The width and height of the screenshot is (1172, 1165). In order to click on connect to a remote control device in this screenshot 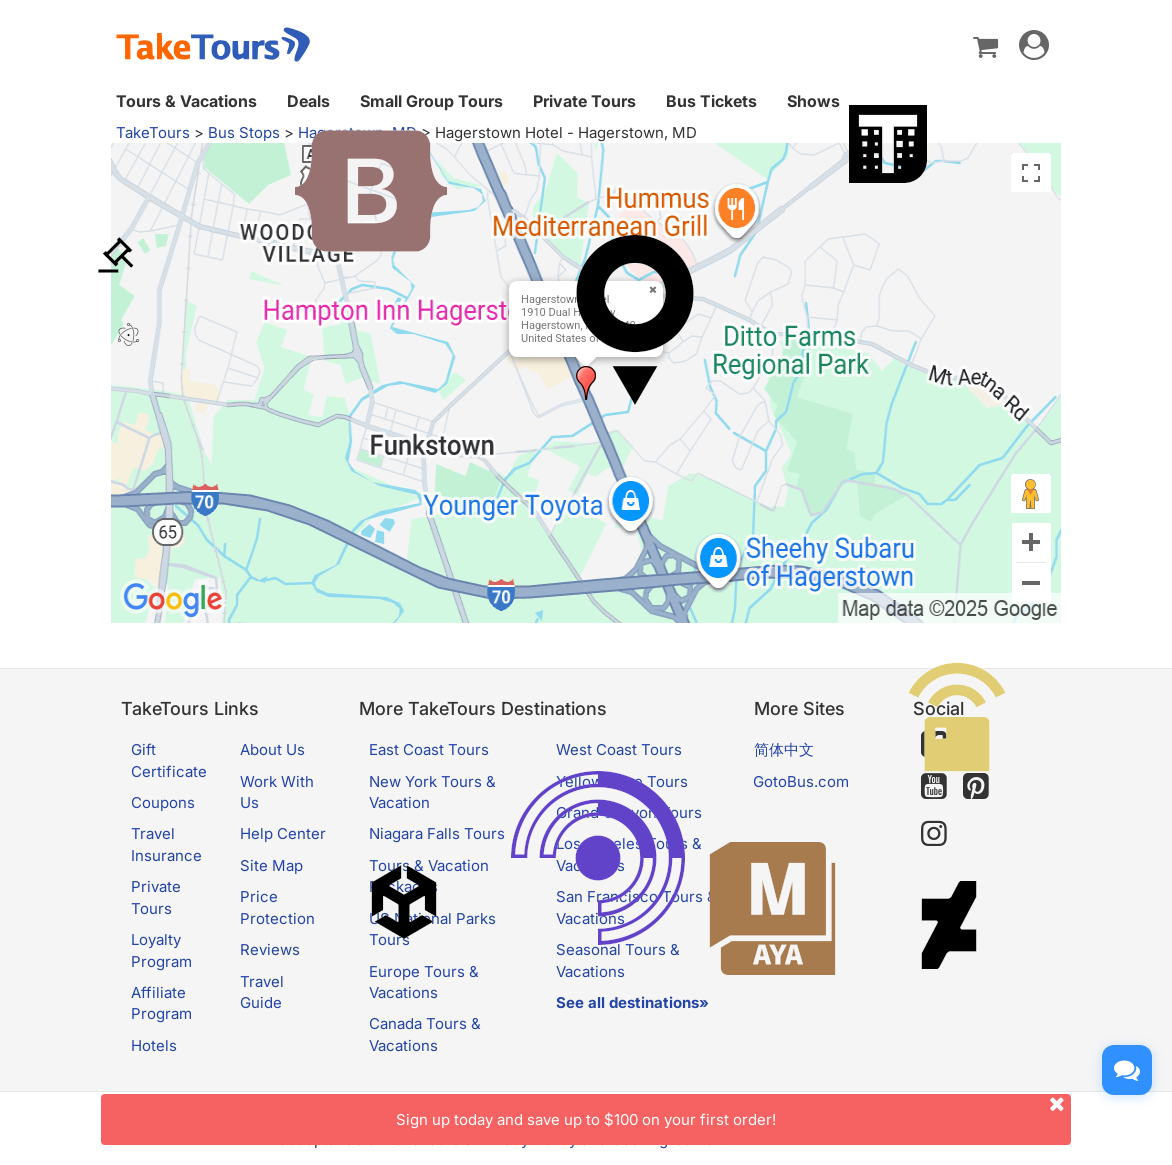, I will do `click(957, 717)`.